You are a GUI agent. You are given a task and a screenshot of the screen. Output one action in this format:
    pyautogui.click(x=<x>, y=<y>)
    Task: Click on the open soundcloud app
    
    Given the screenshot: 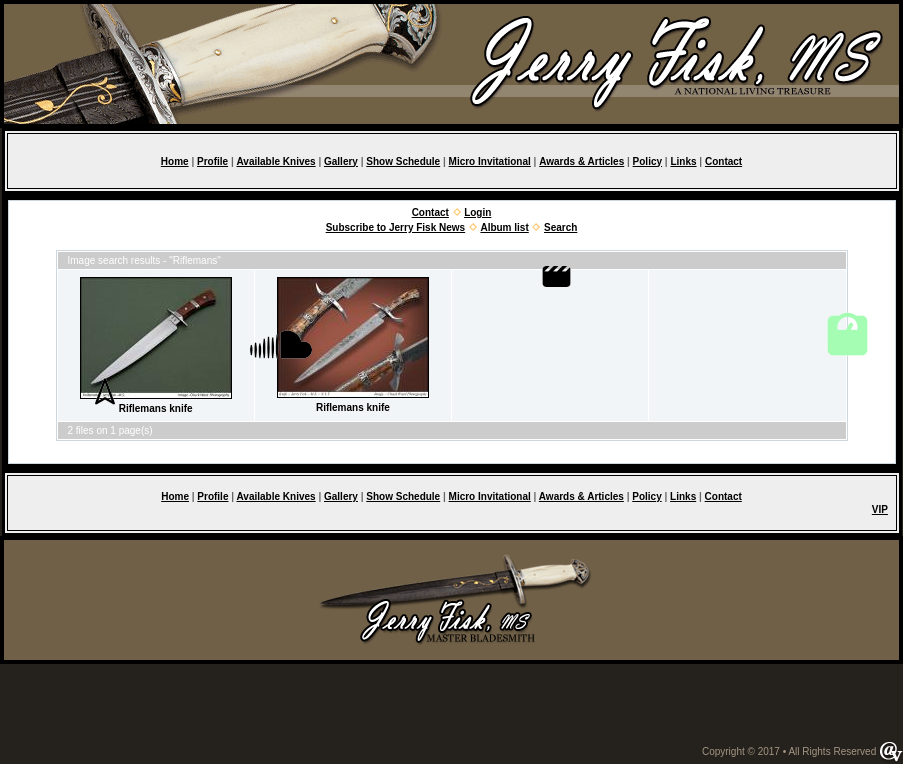 What is the action you would take?
    pyautogui.click(x=281, y=346)
    